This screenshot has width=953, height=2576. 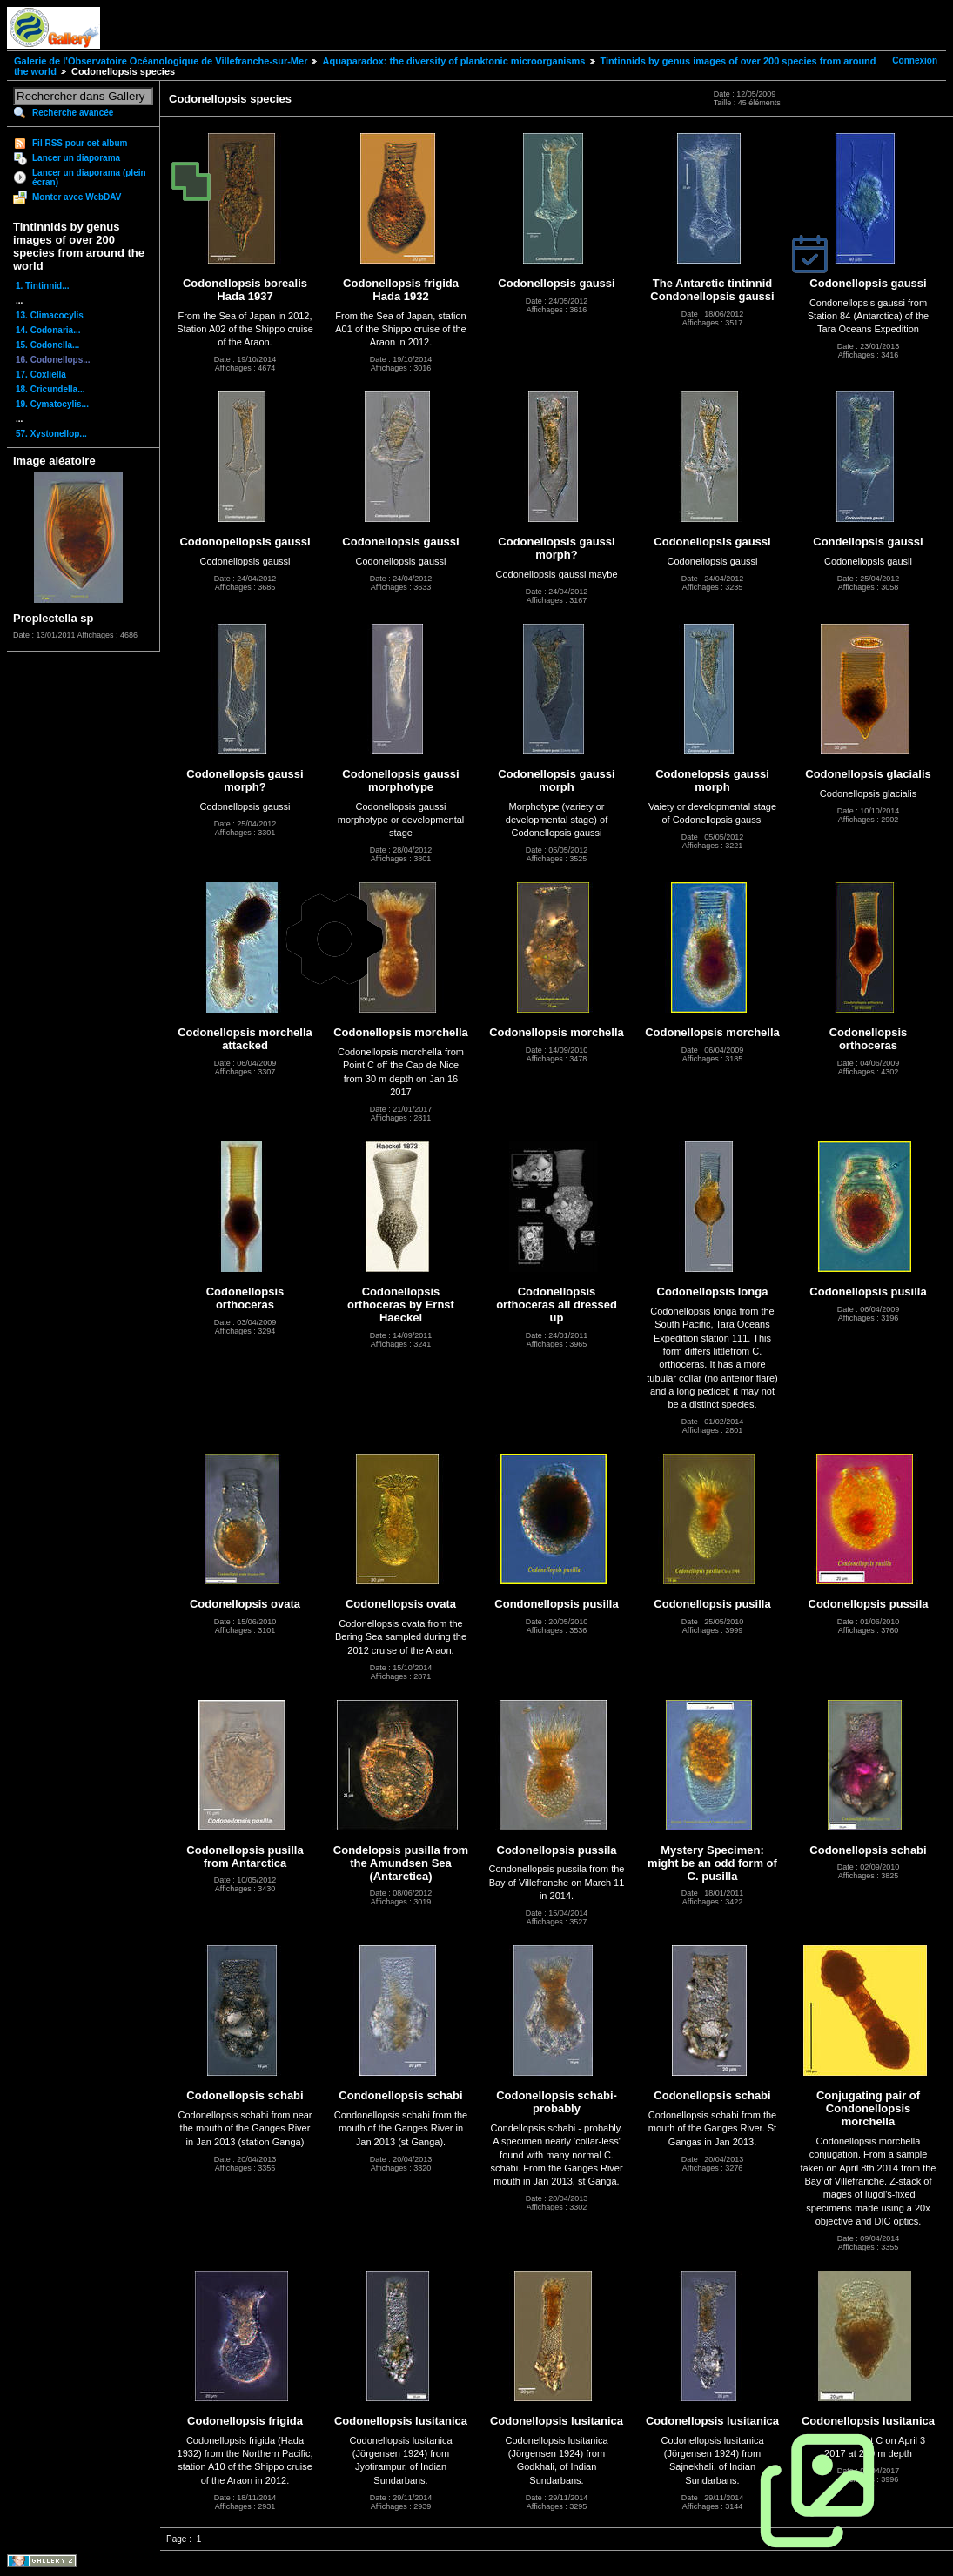 What do you see at coordinates (809, 255) in the screenshot?
I see `confirm or complete a scheduled event` at bounding box center [809, 255].